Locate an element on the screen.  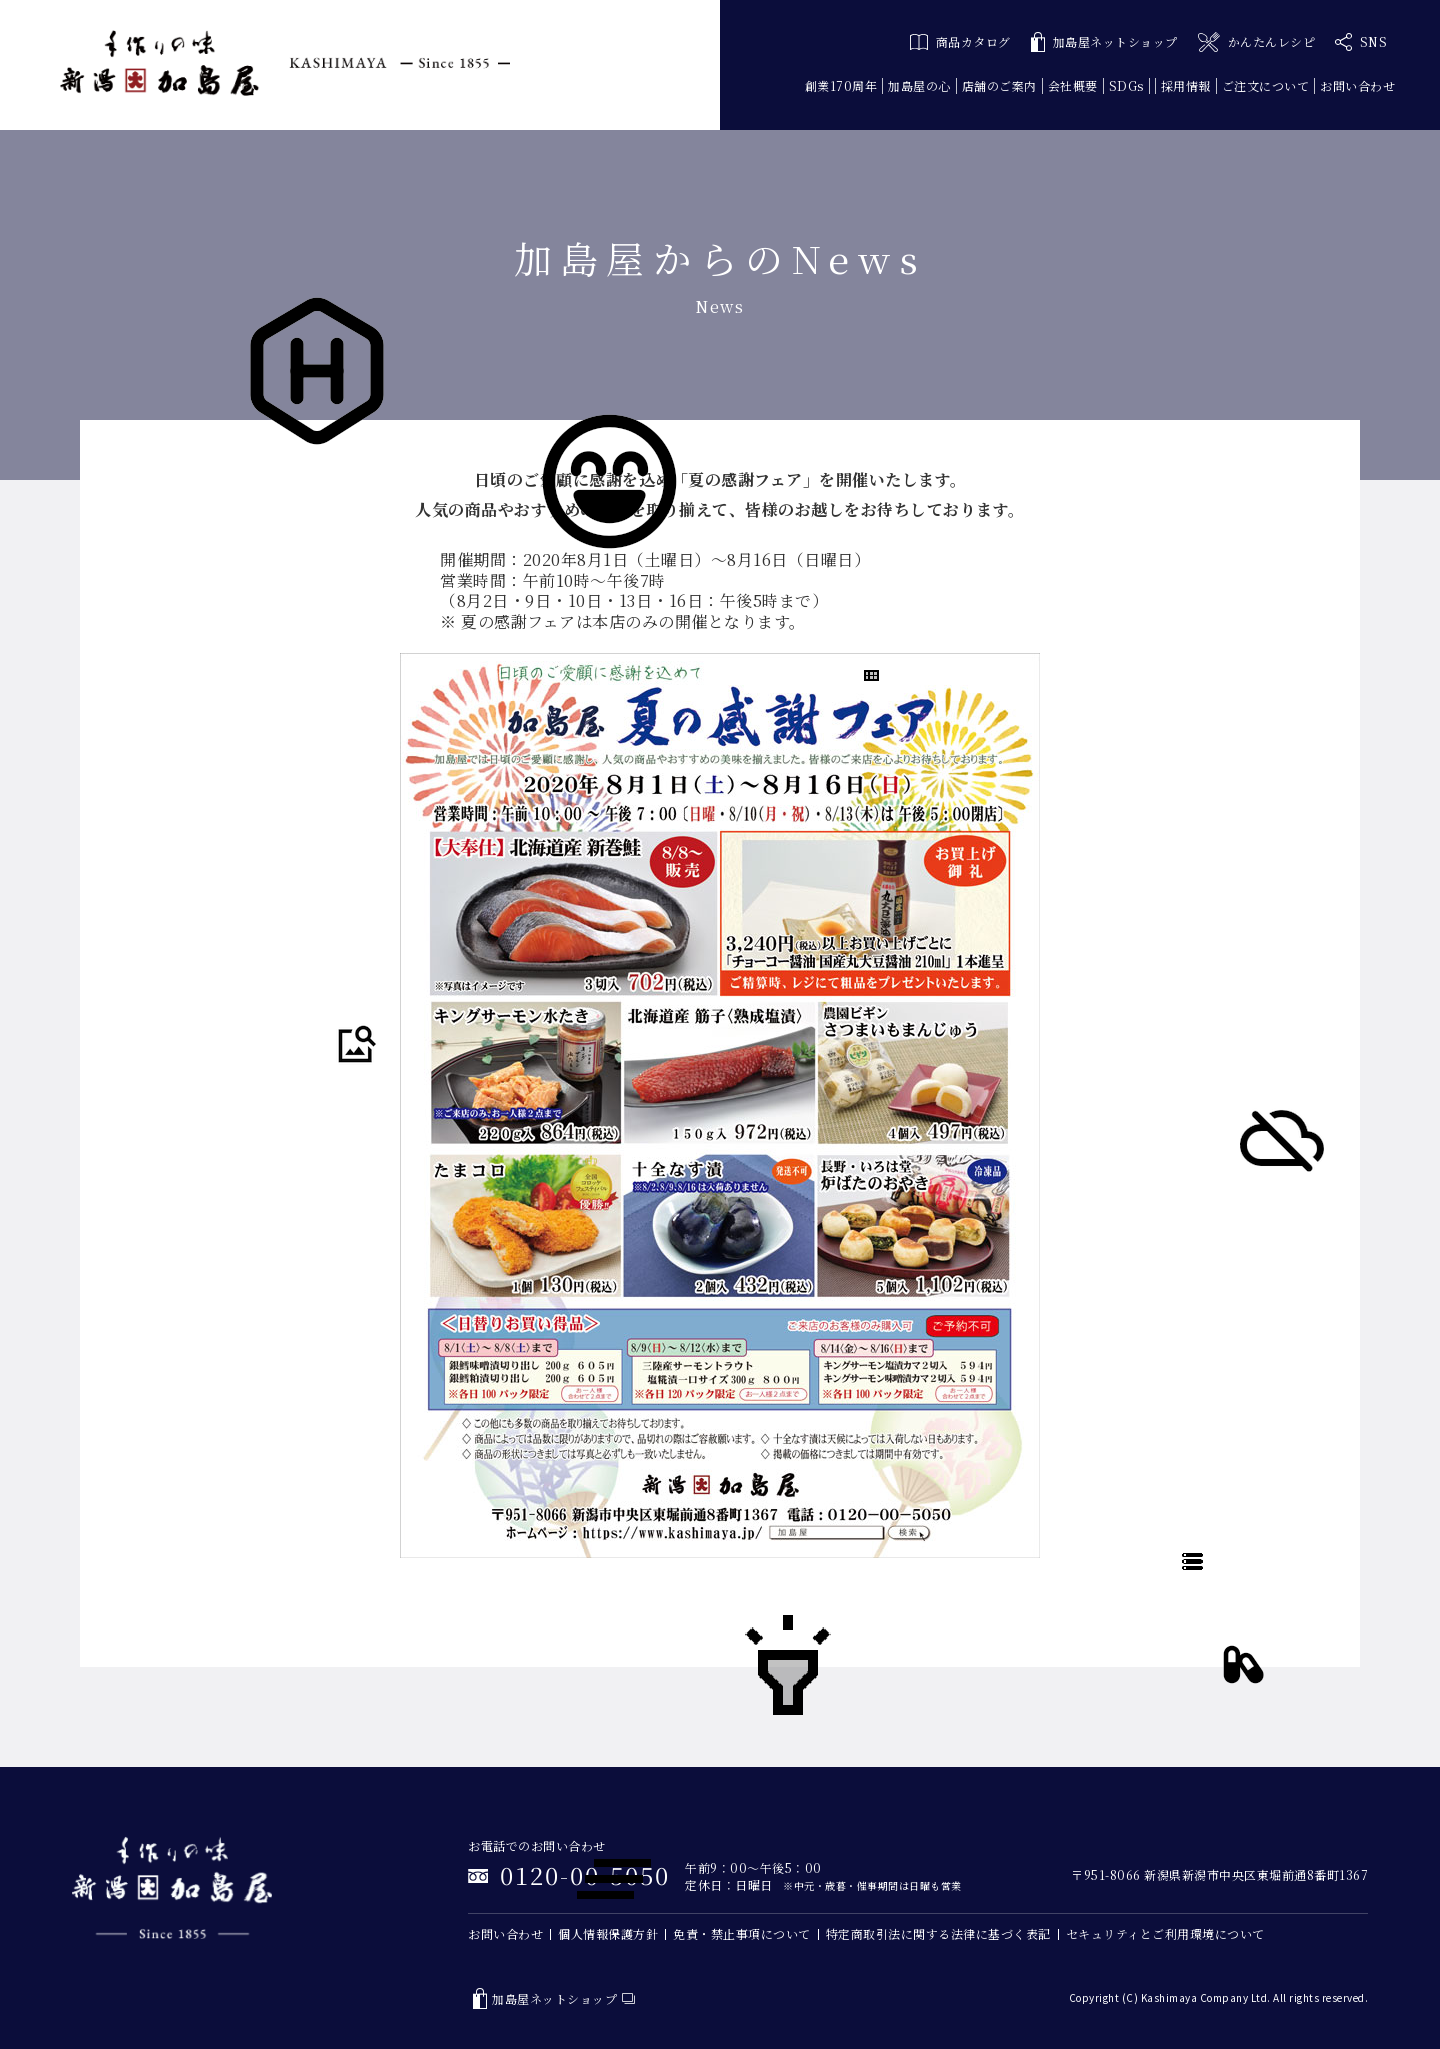
clear all notifications or messages is located at coordinates (614, 1879).